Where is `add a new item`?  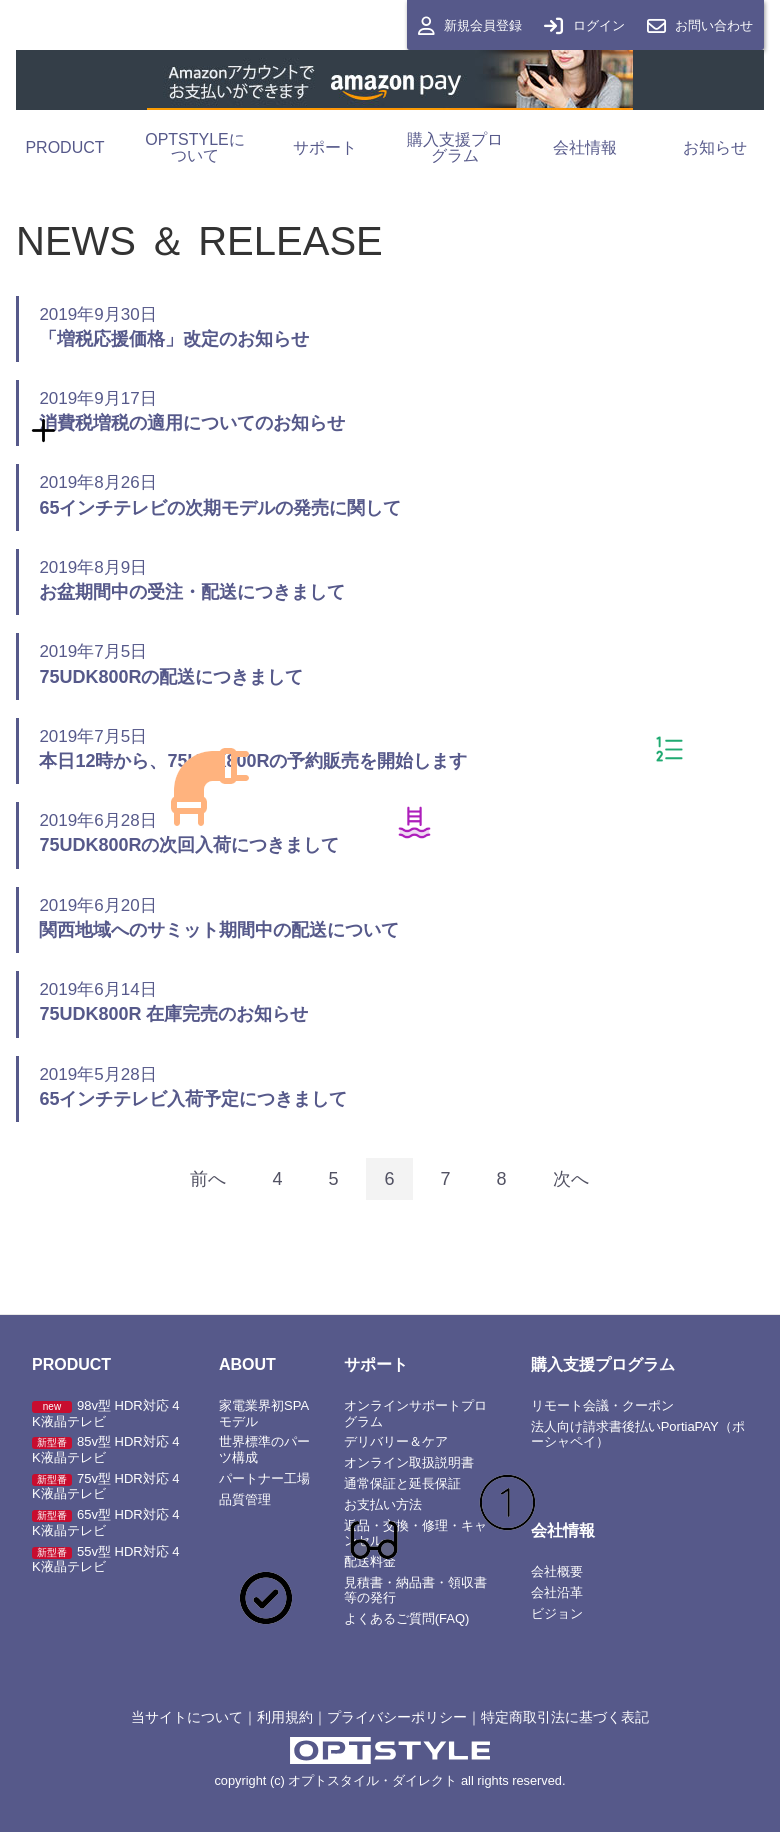
add a new item is located at coordinates (43, 430).